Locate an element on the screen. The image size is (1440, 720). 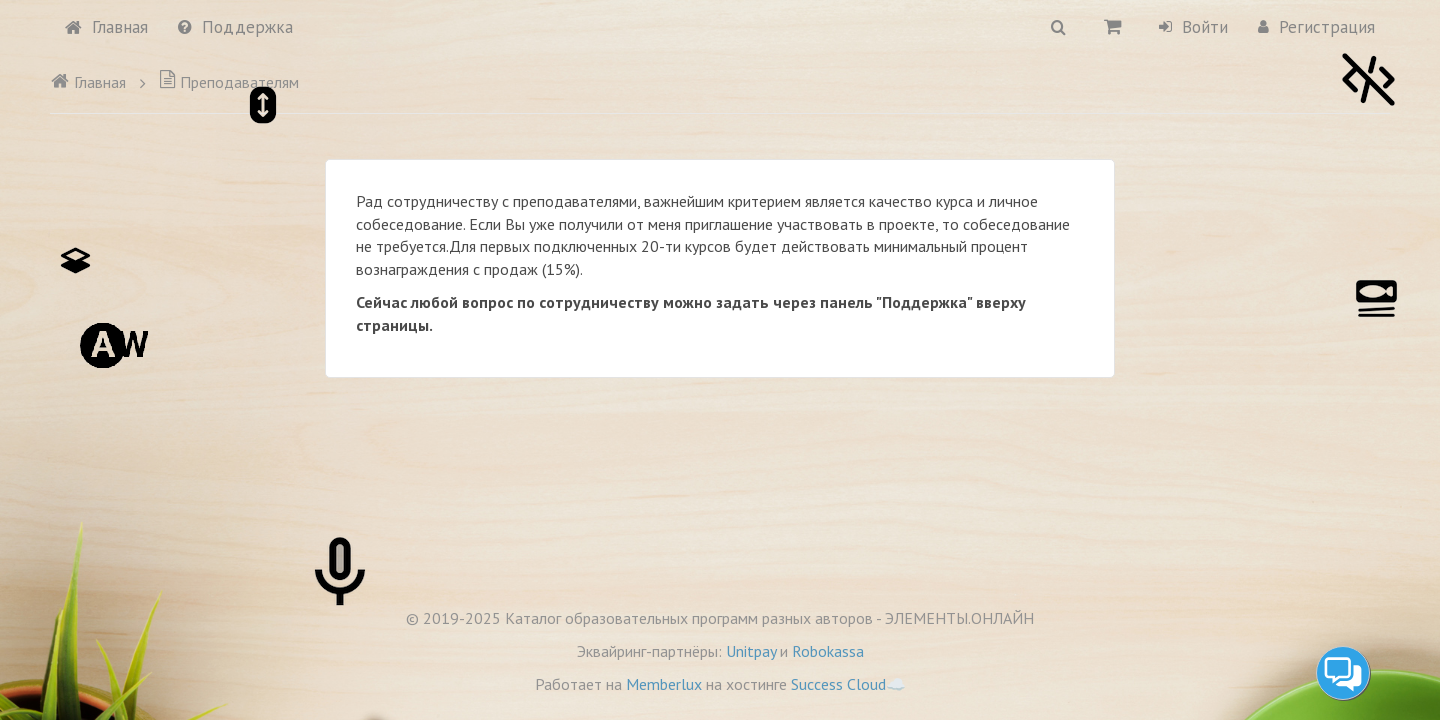
send layer backward in the stack is located at coordinates (75, 260).